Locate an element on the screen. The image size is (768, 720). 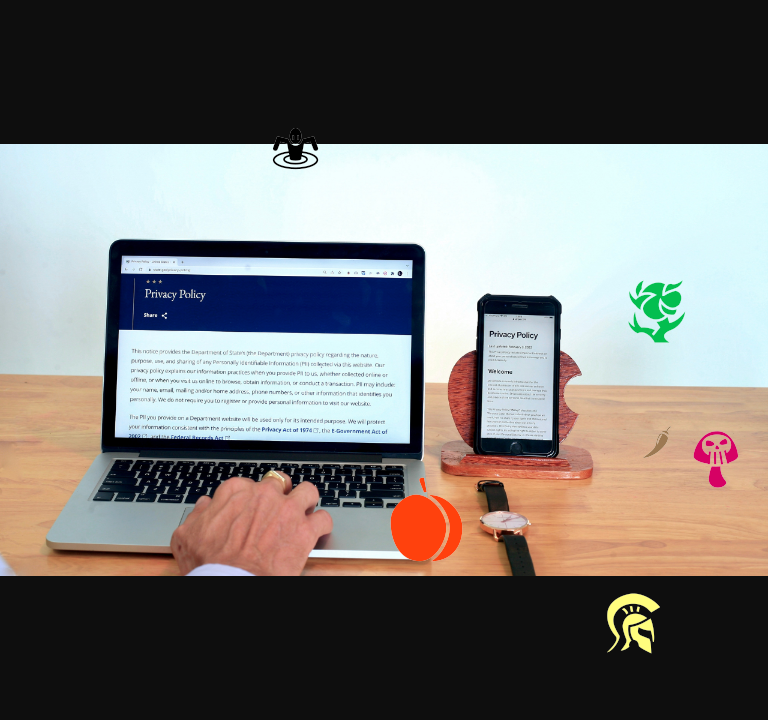
indicates spicy or hot content/food item is located at coordinates (657, 442).